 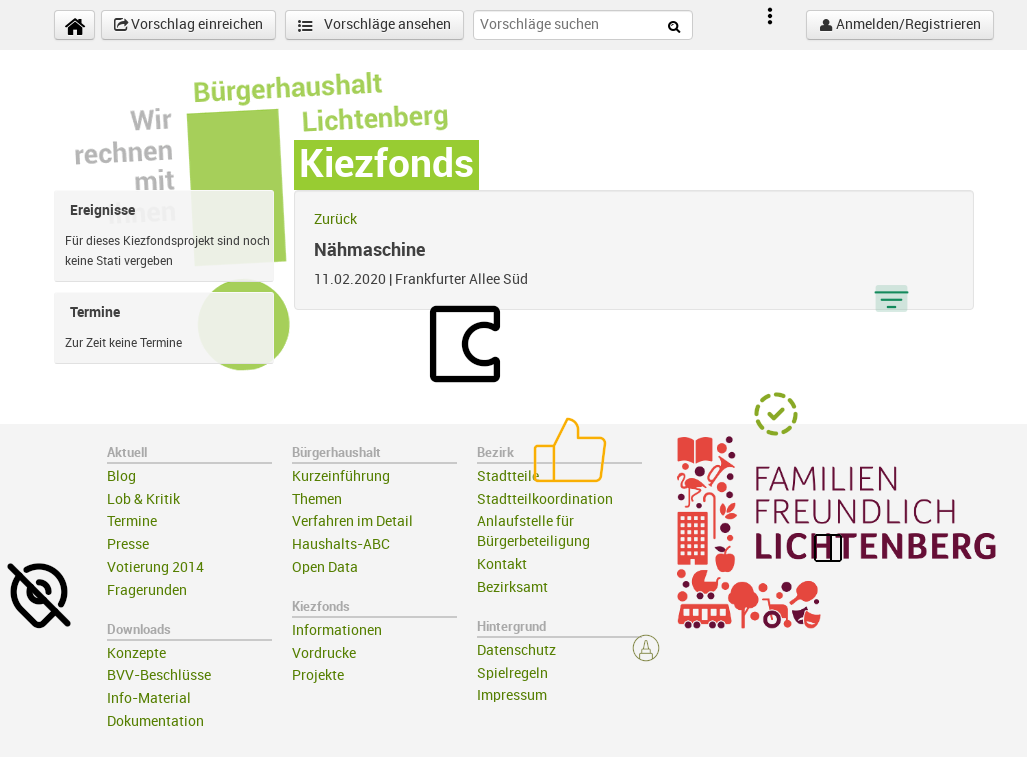 I want to click on hide the right sidebar panel, so click(x=828, y=548).